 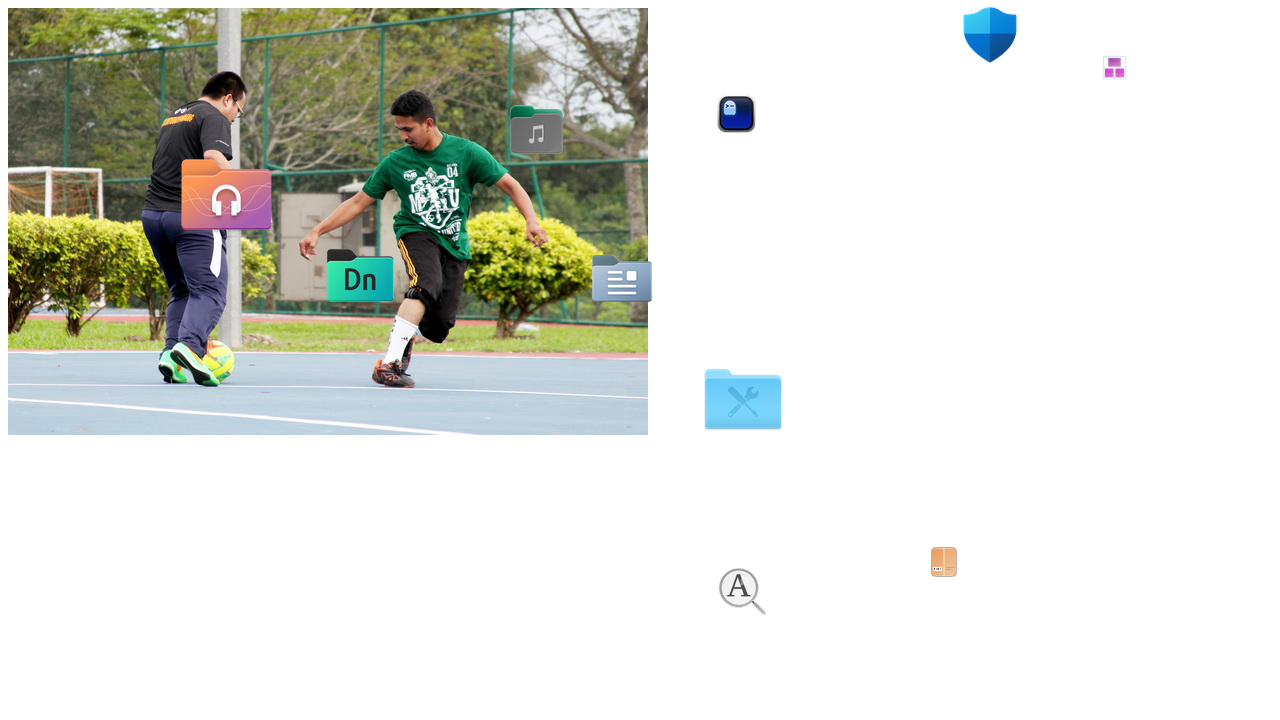 What do you see at coordinates (536, 129) in the screenshot?
I see `open your music folder` at bounding box center [536, 129].